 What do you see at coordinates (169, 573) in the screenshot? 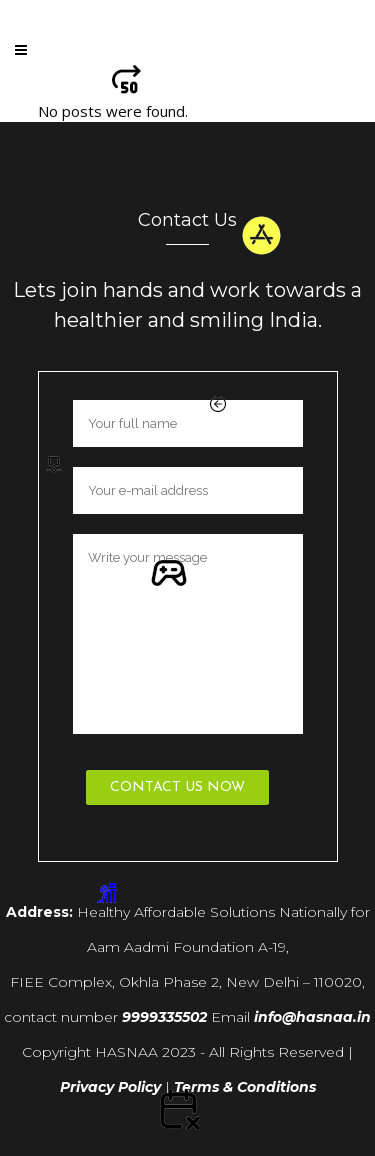
I see `open games or gaming section` at bounding box center [169, 573].